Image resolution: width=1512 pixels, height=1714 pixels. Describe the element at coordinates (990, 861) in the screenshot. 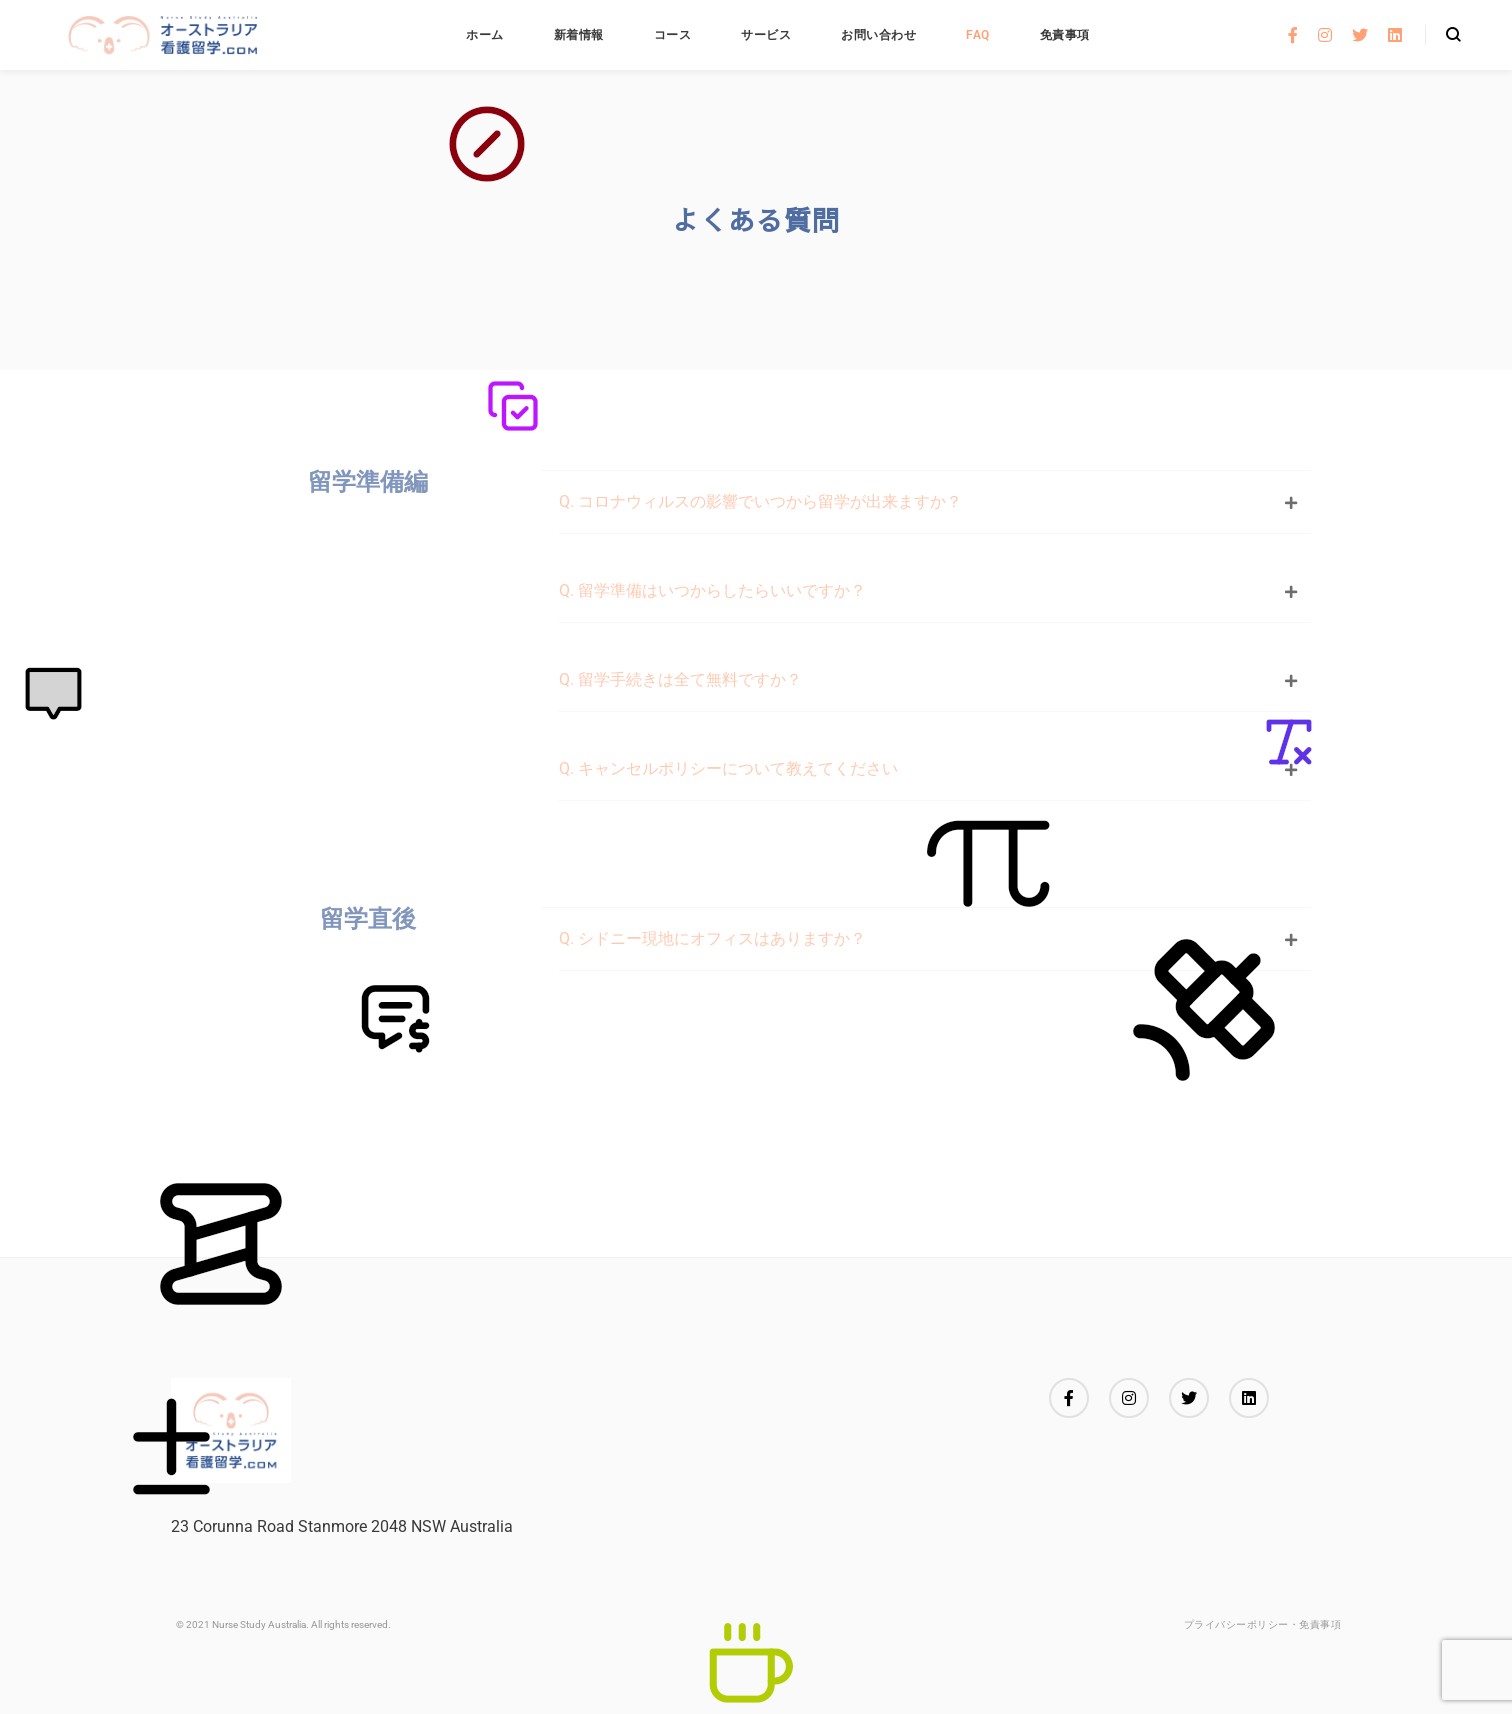

I see `access mathematical constants or formulas` at that location.